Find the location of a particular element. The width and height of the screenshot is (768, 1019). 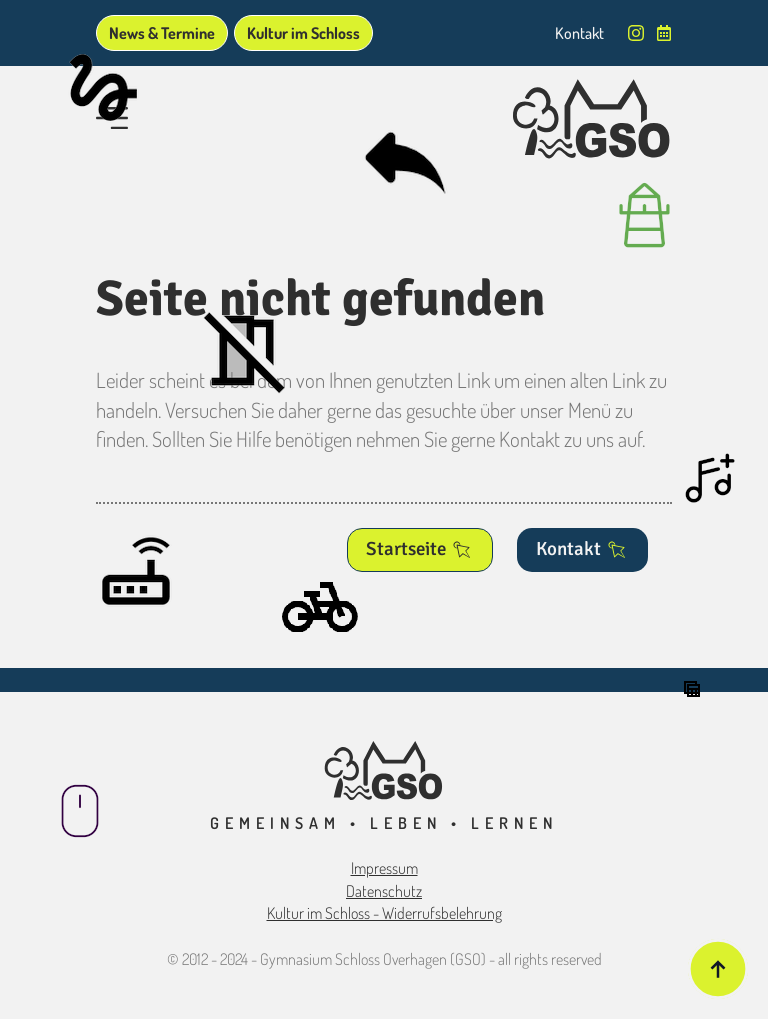

reply to a message is located at coordinates (404, 157).